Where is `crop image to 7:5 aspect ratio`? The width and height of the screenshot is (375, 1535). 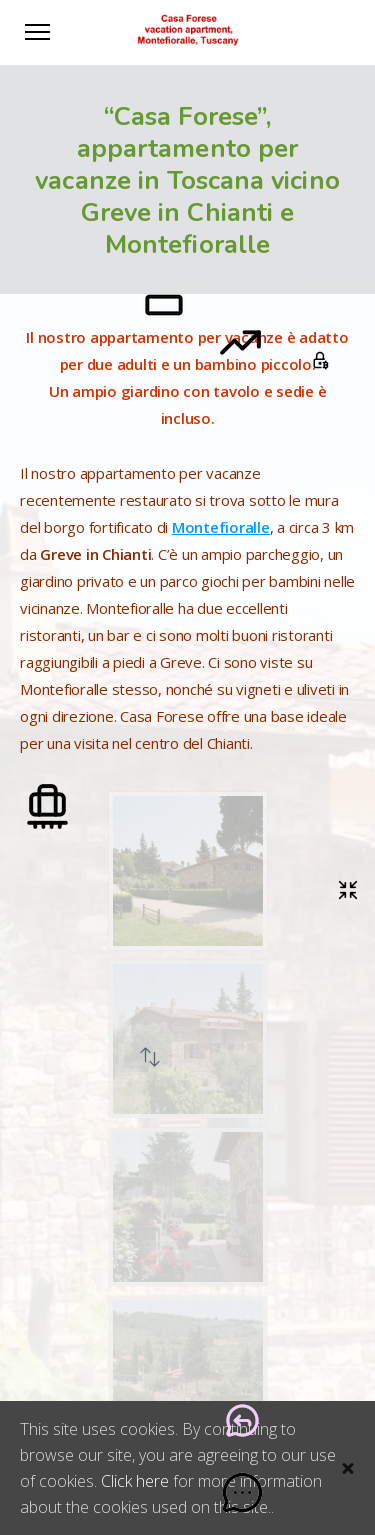 crop image to 7:5 aspect ratio is located at coordinates (164, 305).